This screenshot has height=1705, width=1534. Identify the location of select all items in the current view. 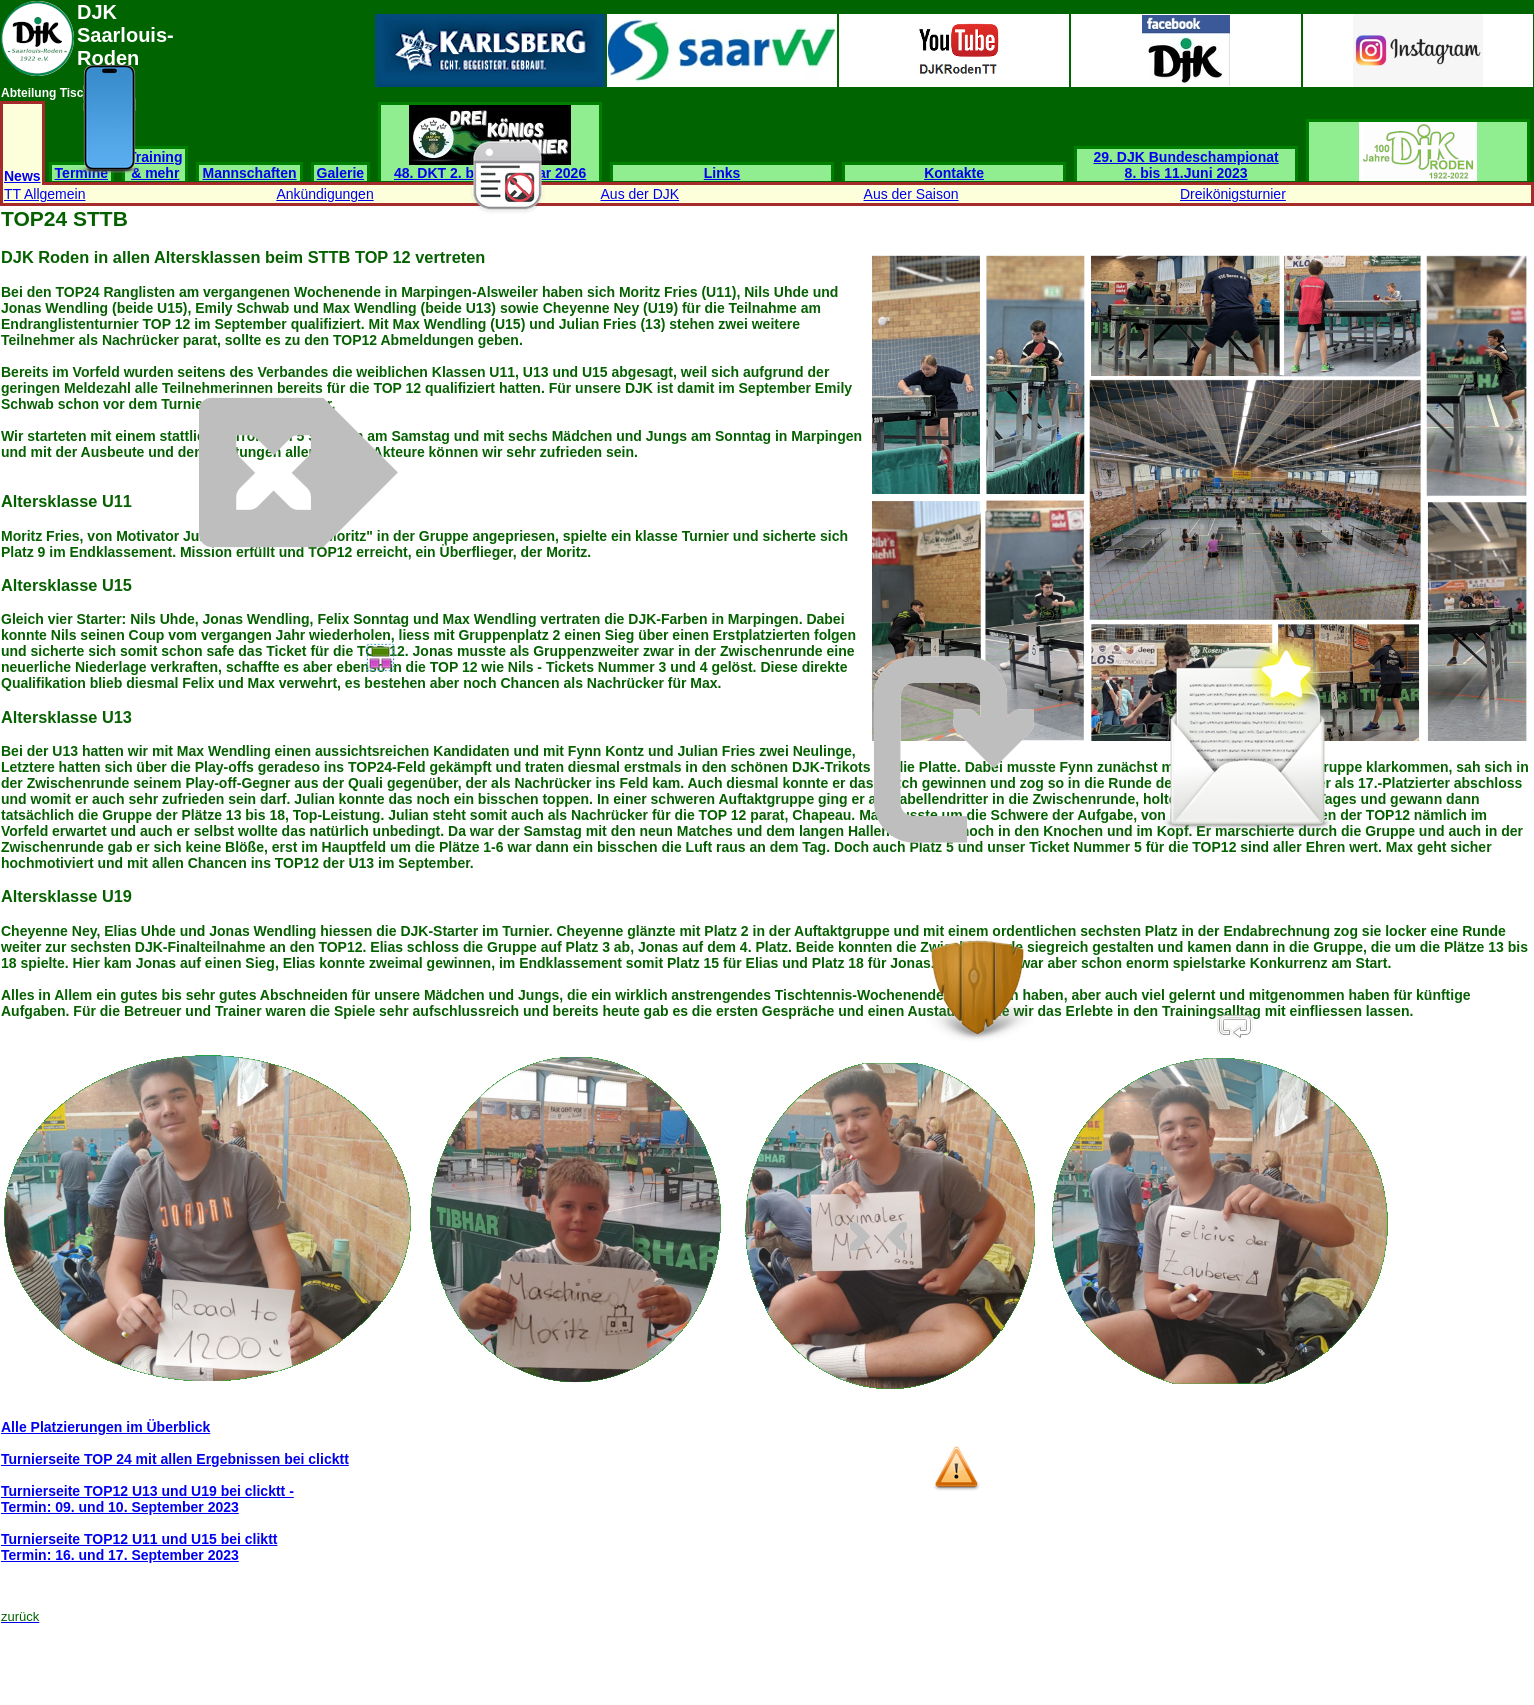
(380, 657).